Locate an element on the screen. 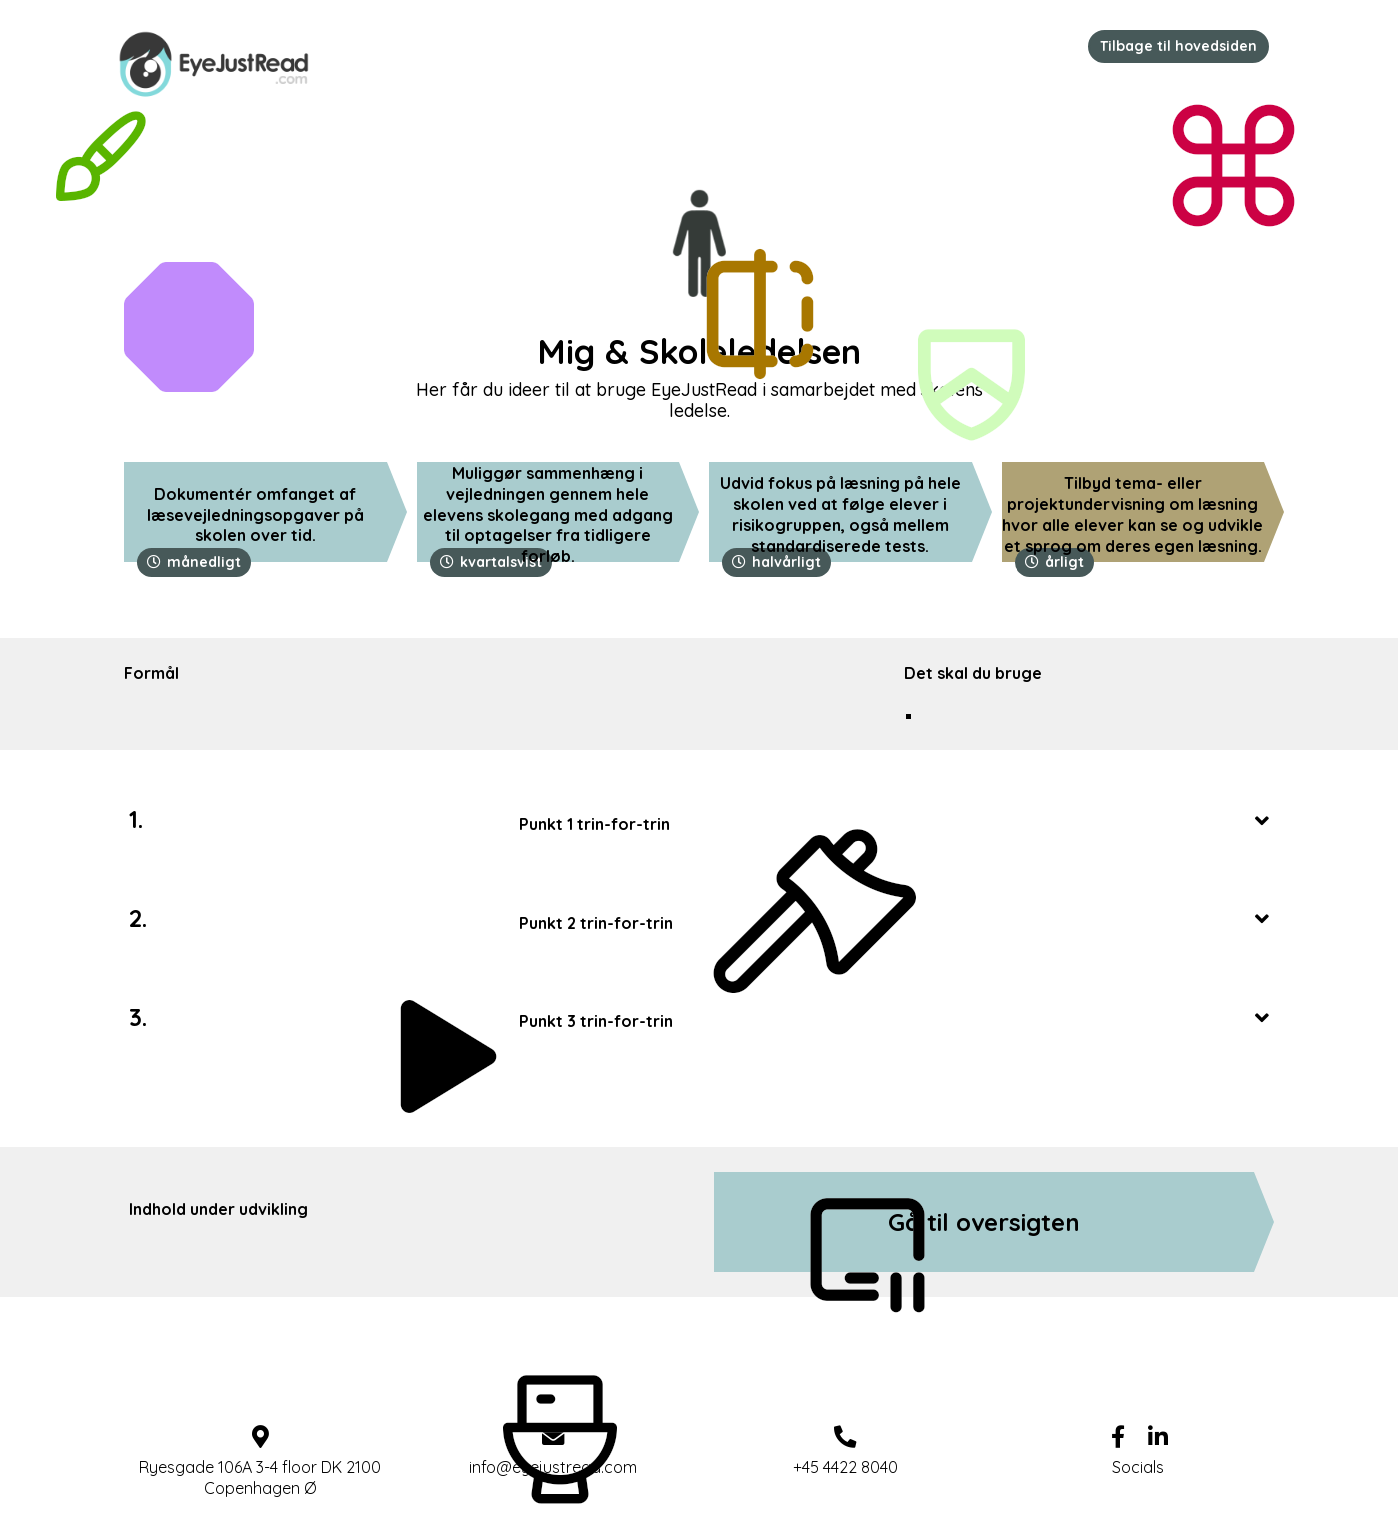 The image size is (1398, 1538). start or resume media playback is located at coordinates (435, 1056).